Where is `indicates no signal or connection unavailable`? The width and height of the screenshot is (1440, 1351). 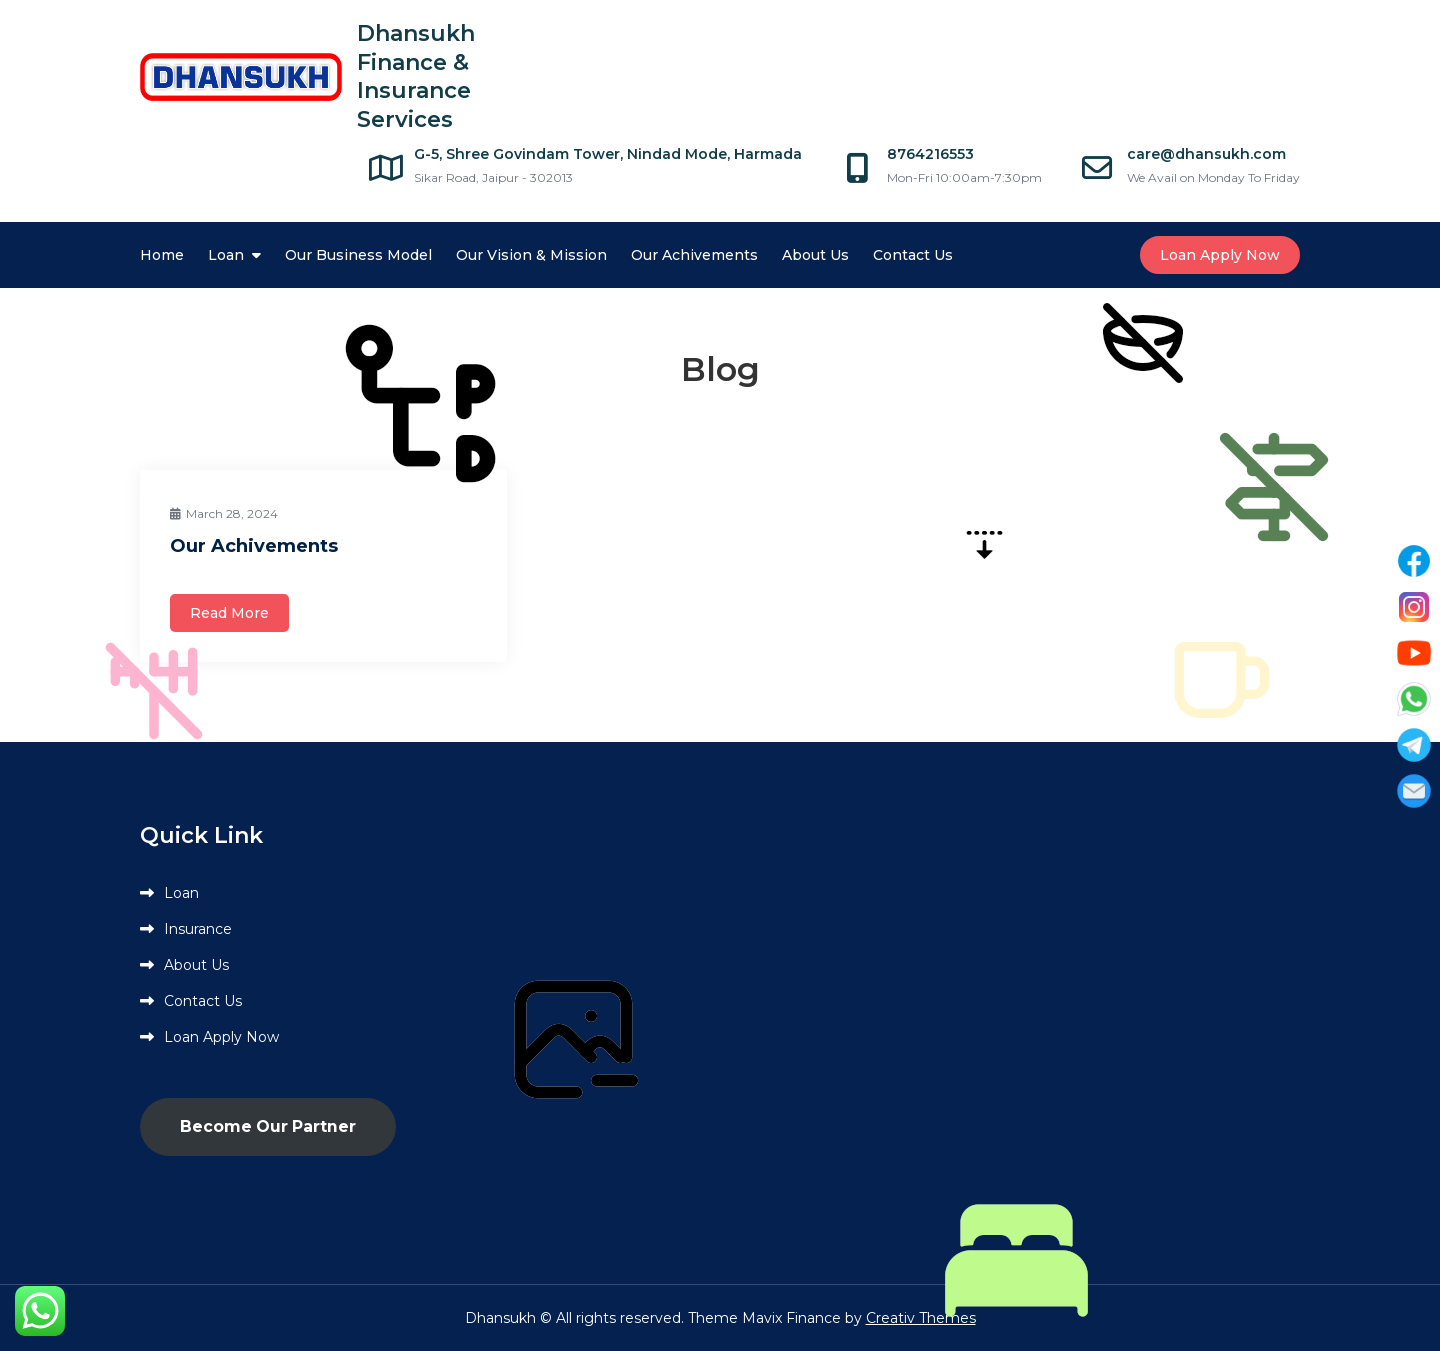
indicates no signal or connection unavailable is located at coordinates (154, 691).